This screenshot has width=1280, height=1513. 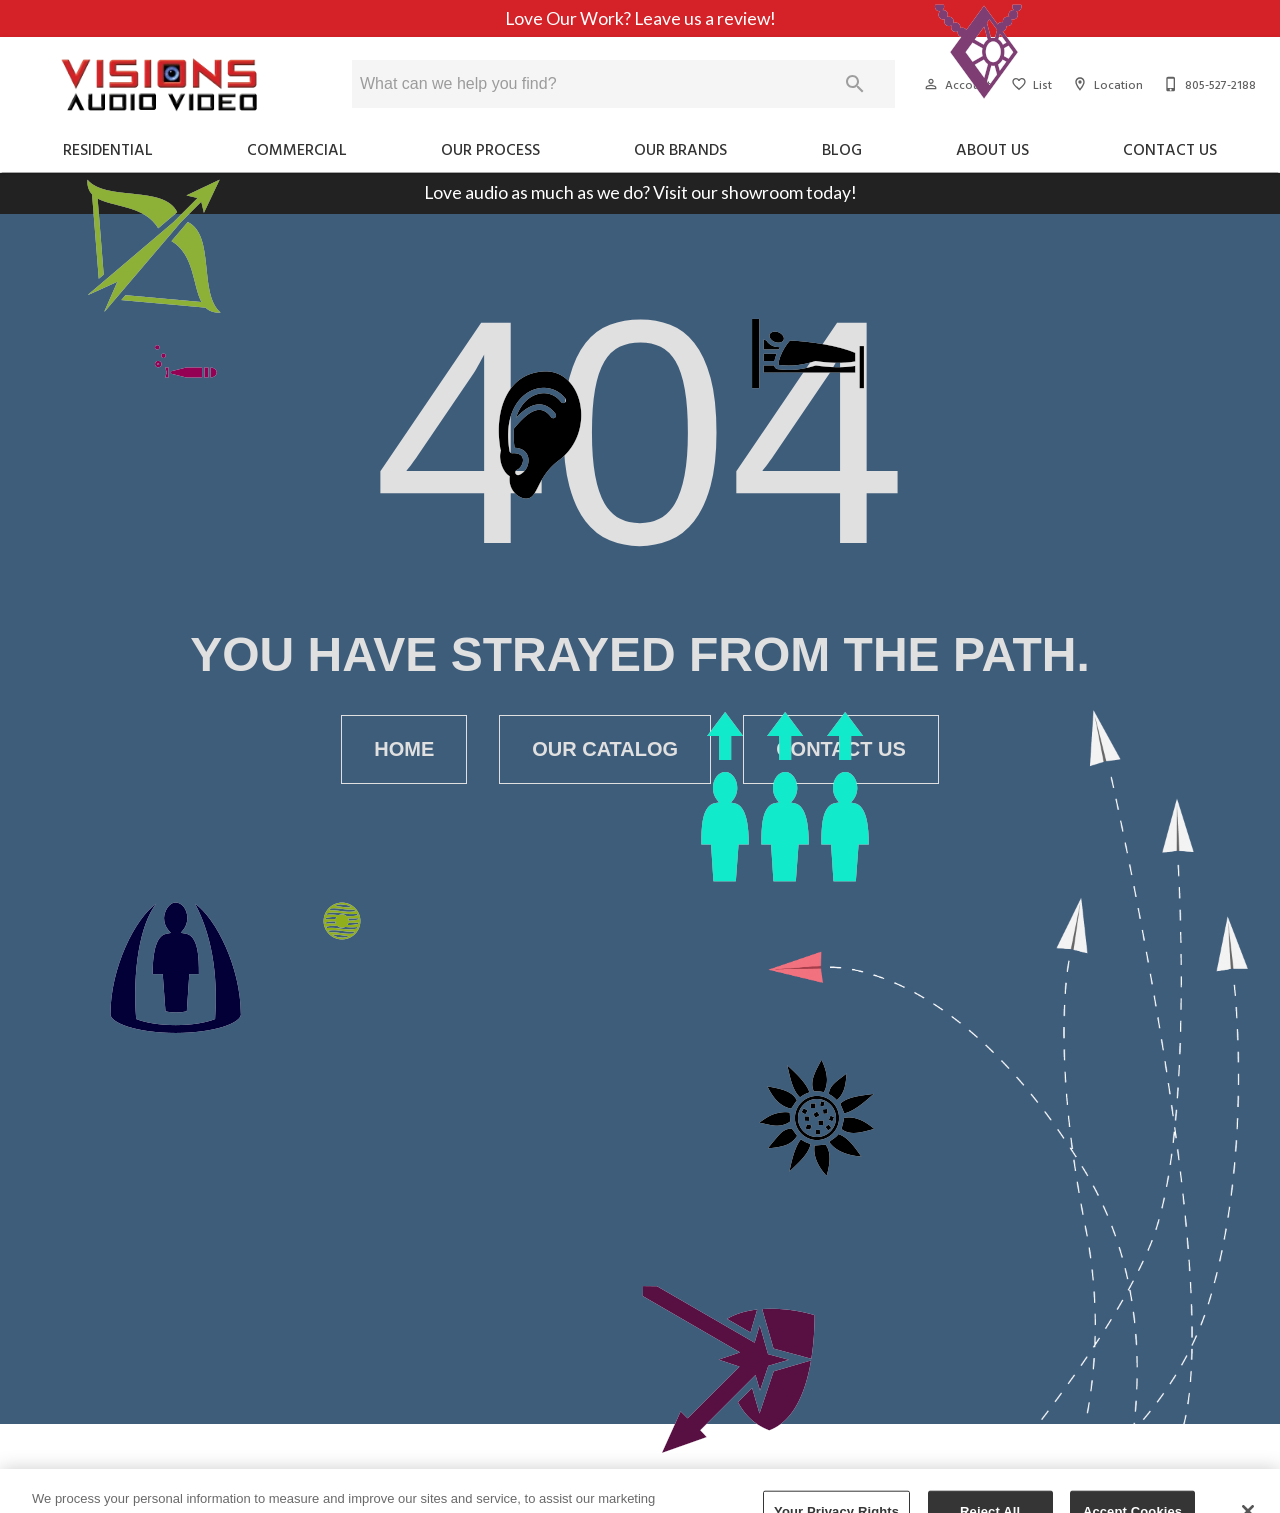 What do you see at coordinates (153, 245) in the screenshot?
I see `archery or ranged attack skill` at bounding box center [153, 245].